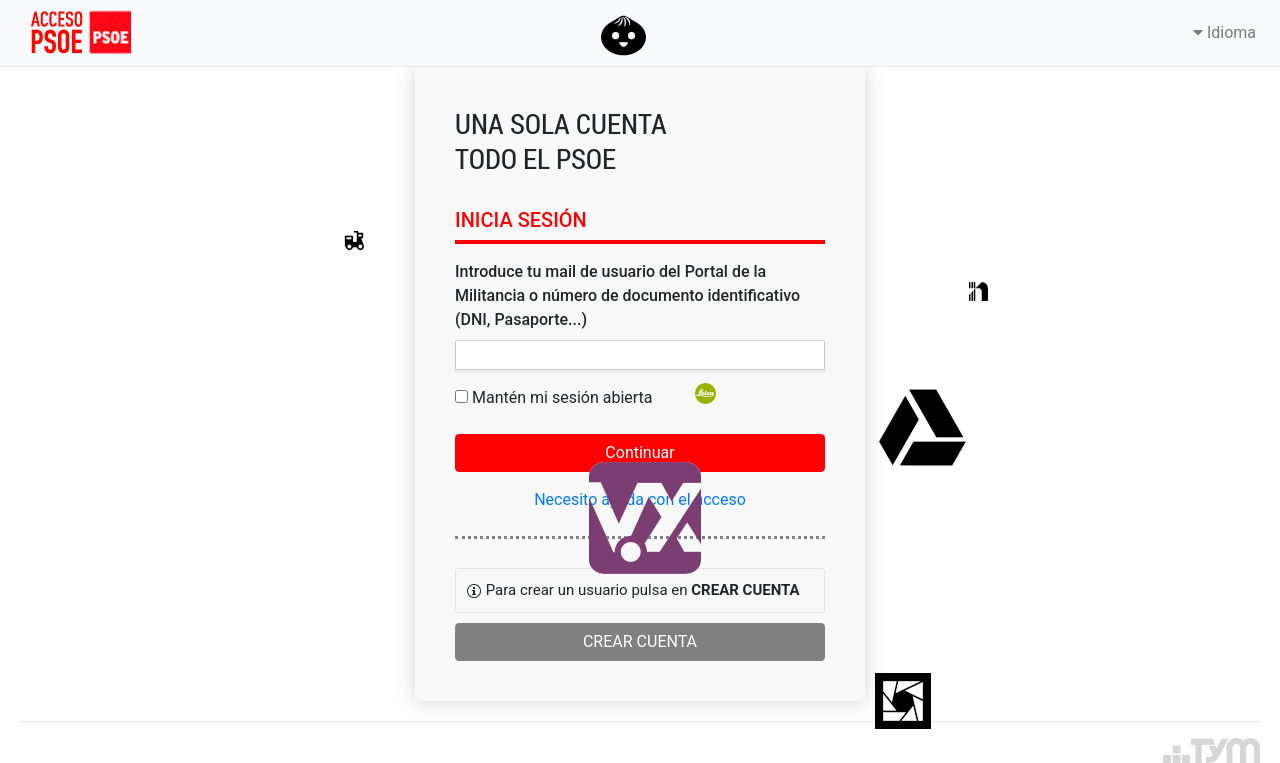 This screenshot has height=763, width=1280. I want to click on infracost cloud cost estimation tool logo, so click(978, 291).